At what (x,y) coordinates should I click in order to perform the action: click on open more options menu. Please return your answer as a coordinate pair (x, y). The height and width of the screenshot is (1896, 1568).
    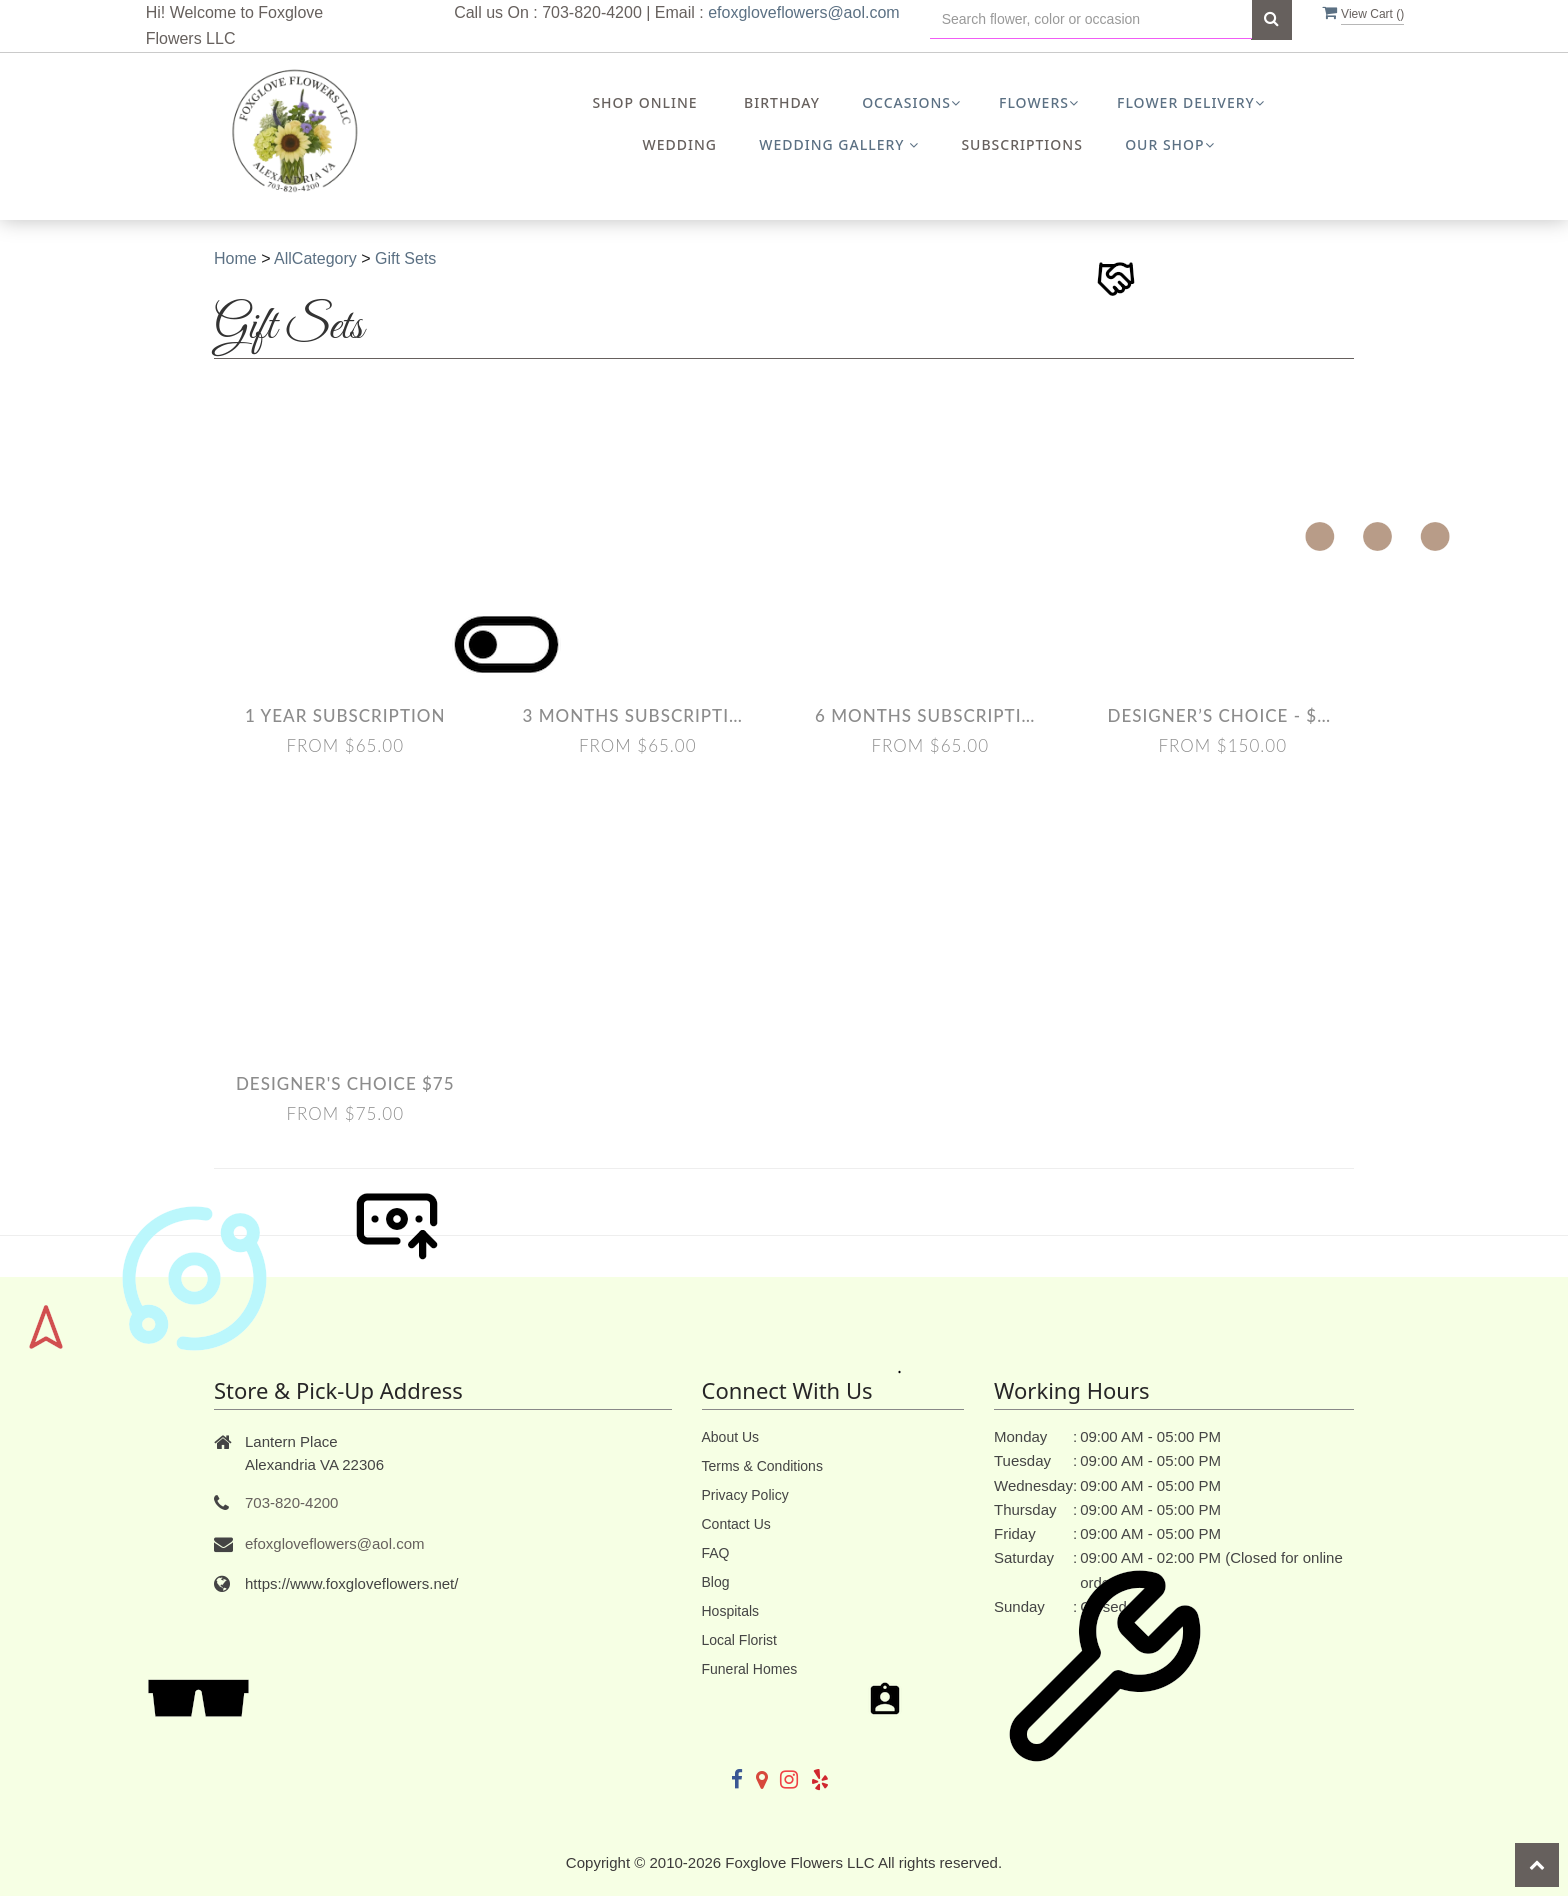
    Looking at the image, I should click on (1377, 536).